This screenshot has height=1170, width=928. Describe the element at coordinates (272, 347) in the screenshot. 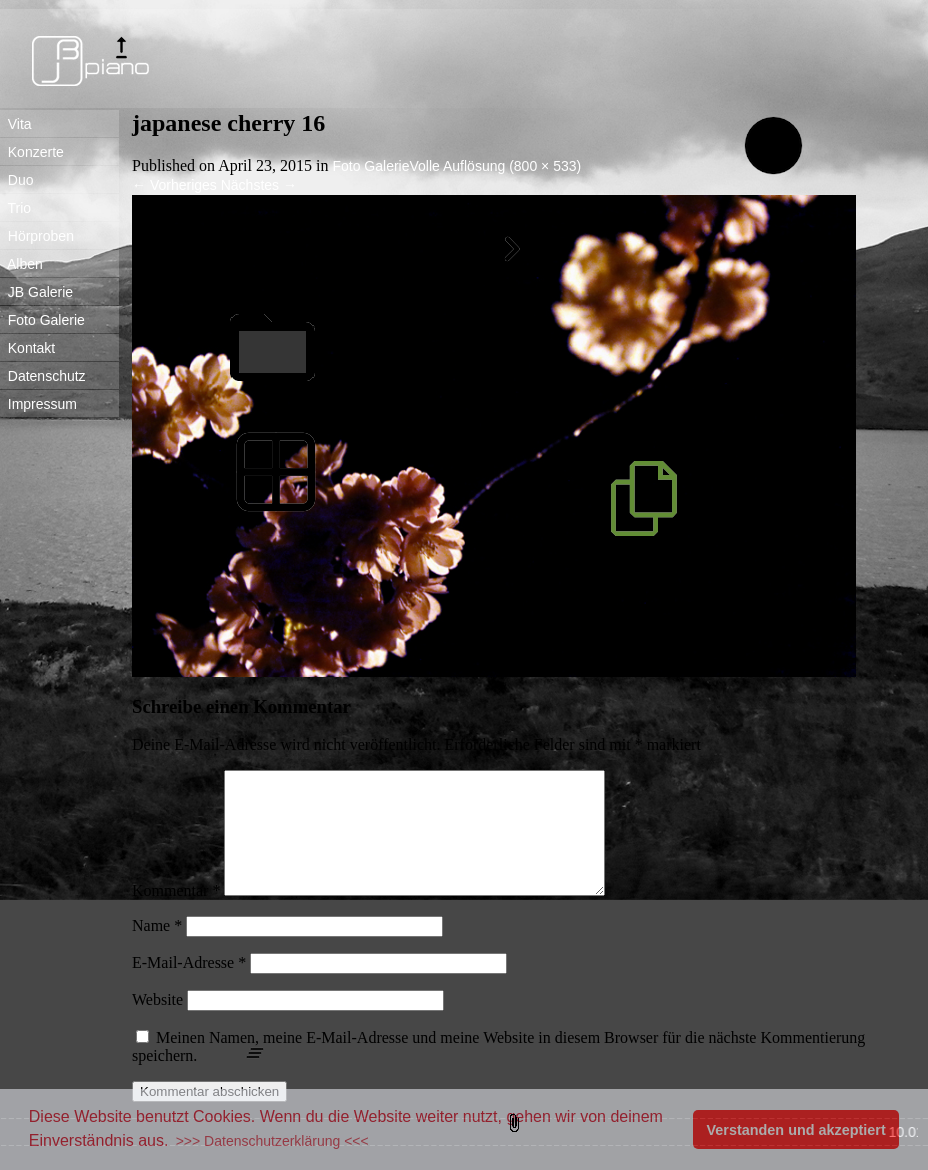

I see `open folder to view contents` at that location.